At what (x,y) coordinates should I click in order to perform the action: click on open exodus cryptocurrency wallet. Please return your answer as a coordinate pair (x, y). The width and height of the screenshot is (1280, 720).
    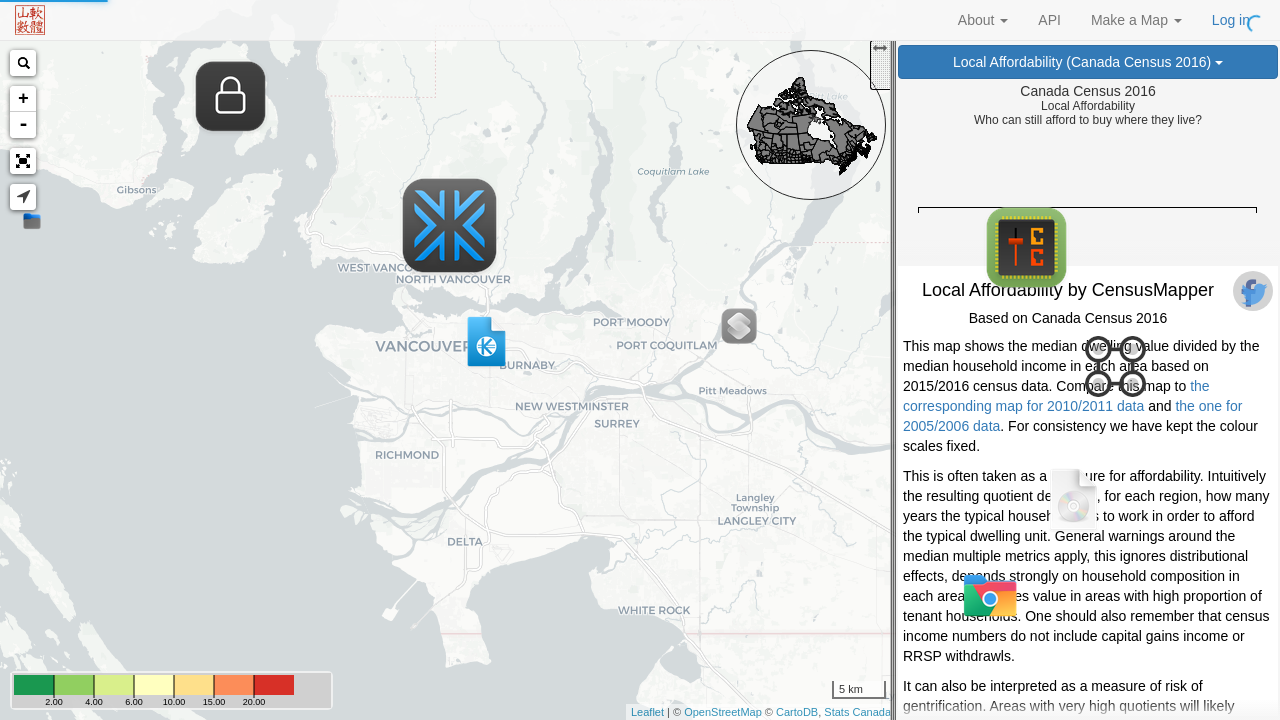
    Looking at the image, I should click on (449, 225).